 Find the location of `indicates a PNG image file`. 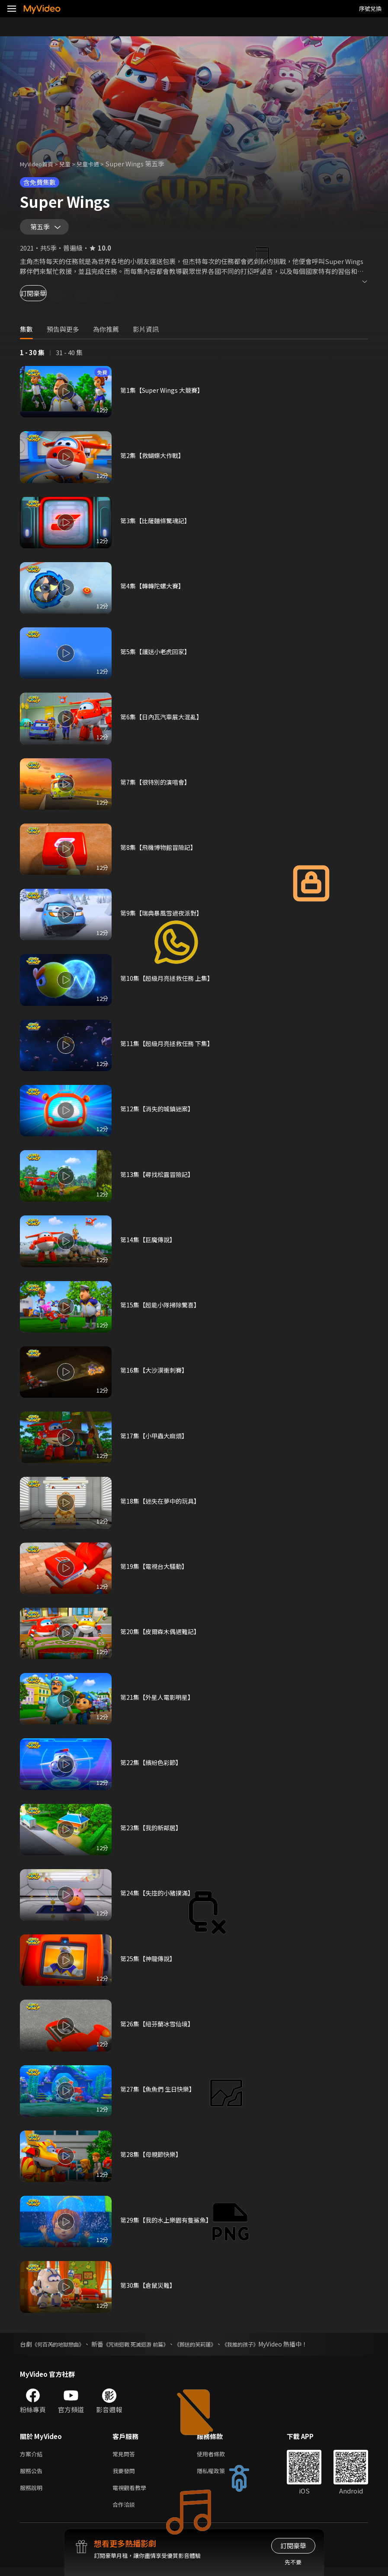

indicates a PNG image file is located at coordinates (230, 2223).